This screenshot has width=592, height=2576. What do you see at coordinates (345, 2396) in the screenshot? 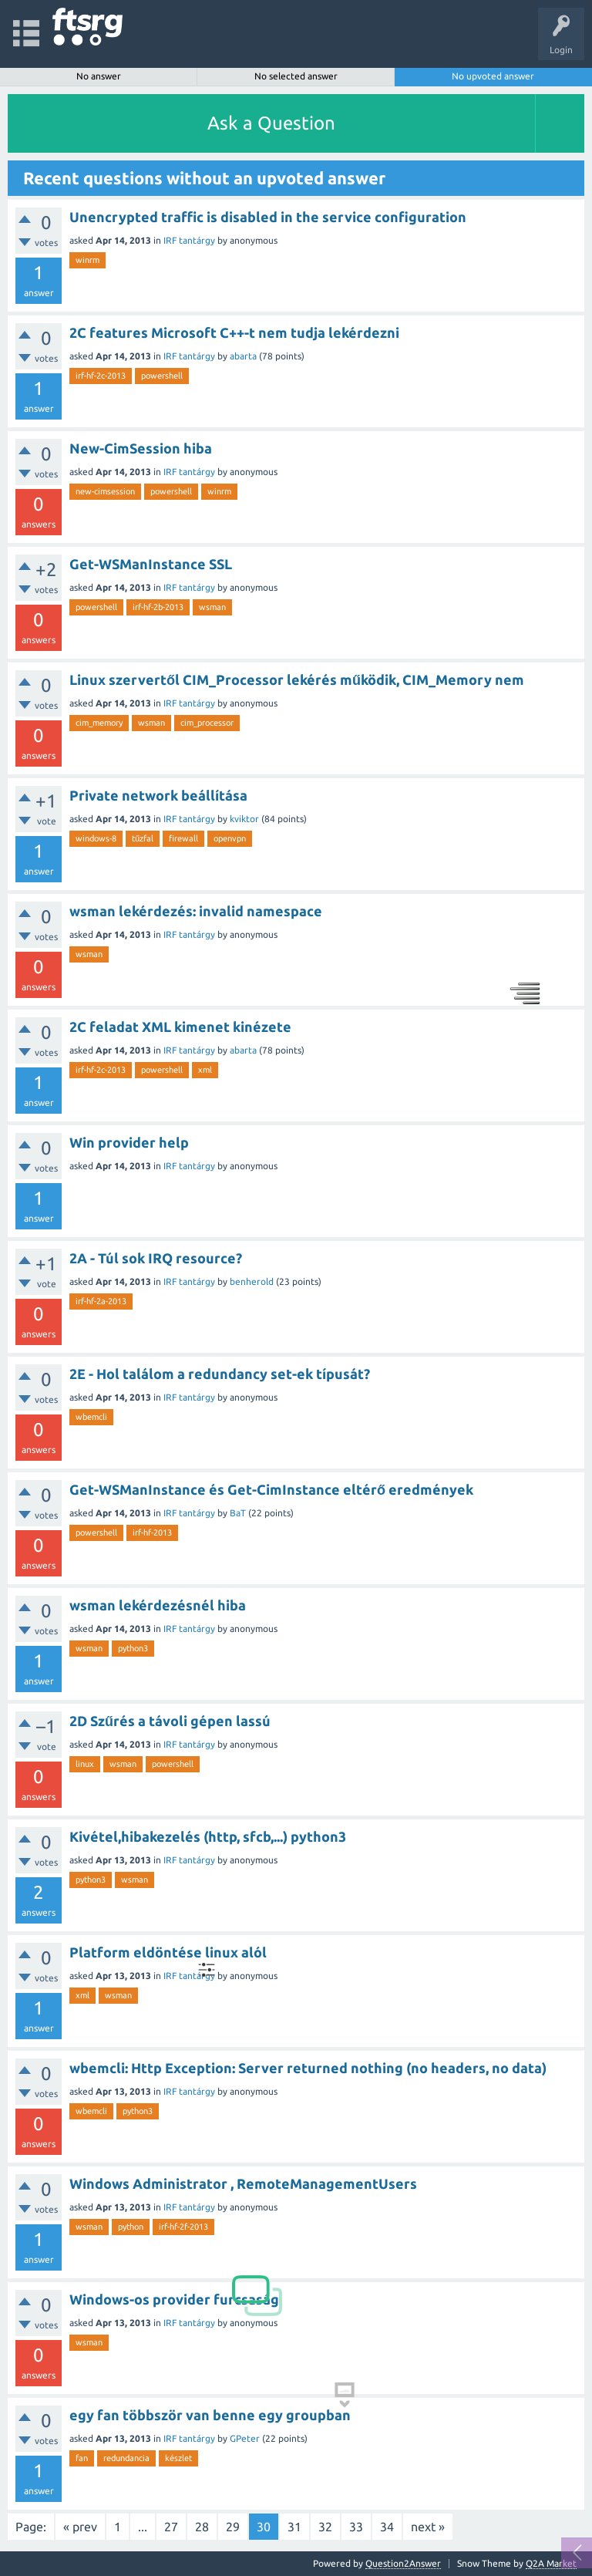
I see `insert an image into the document` at bounding box center [345, 2396].